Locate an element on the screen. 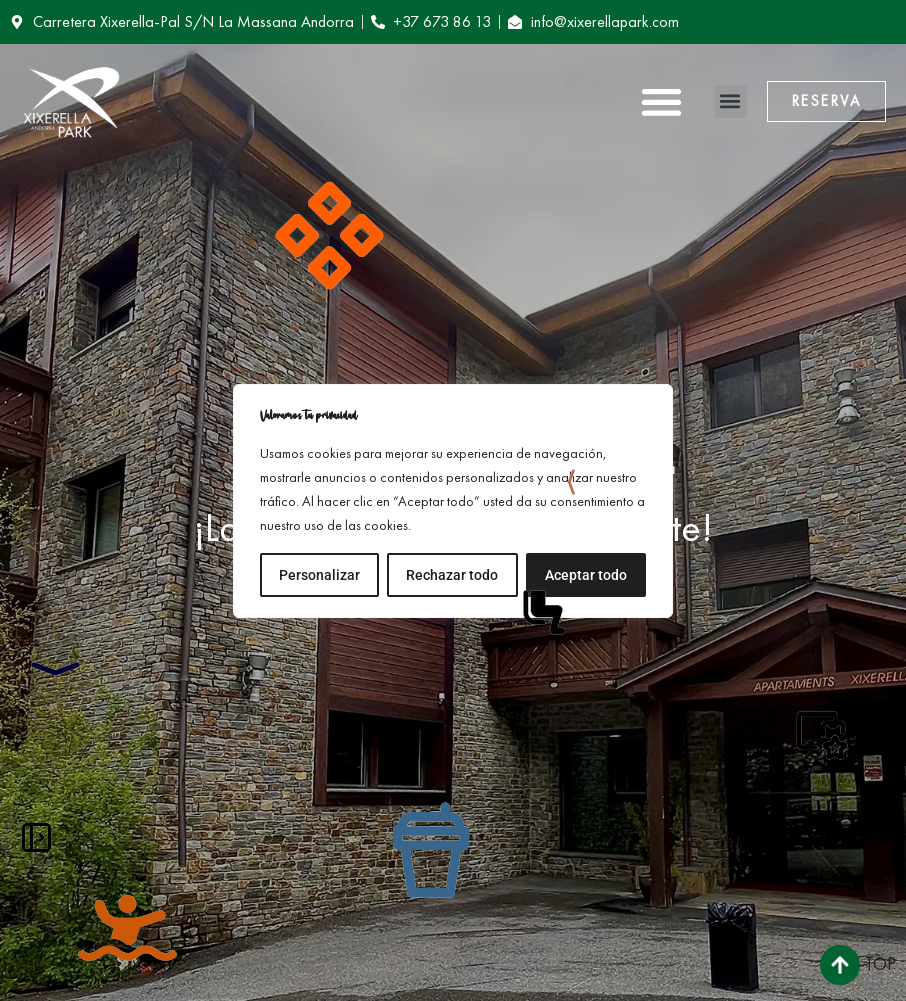  expand content or dropdown menu is located at coordinates (55, 667).